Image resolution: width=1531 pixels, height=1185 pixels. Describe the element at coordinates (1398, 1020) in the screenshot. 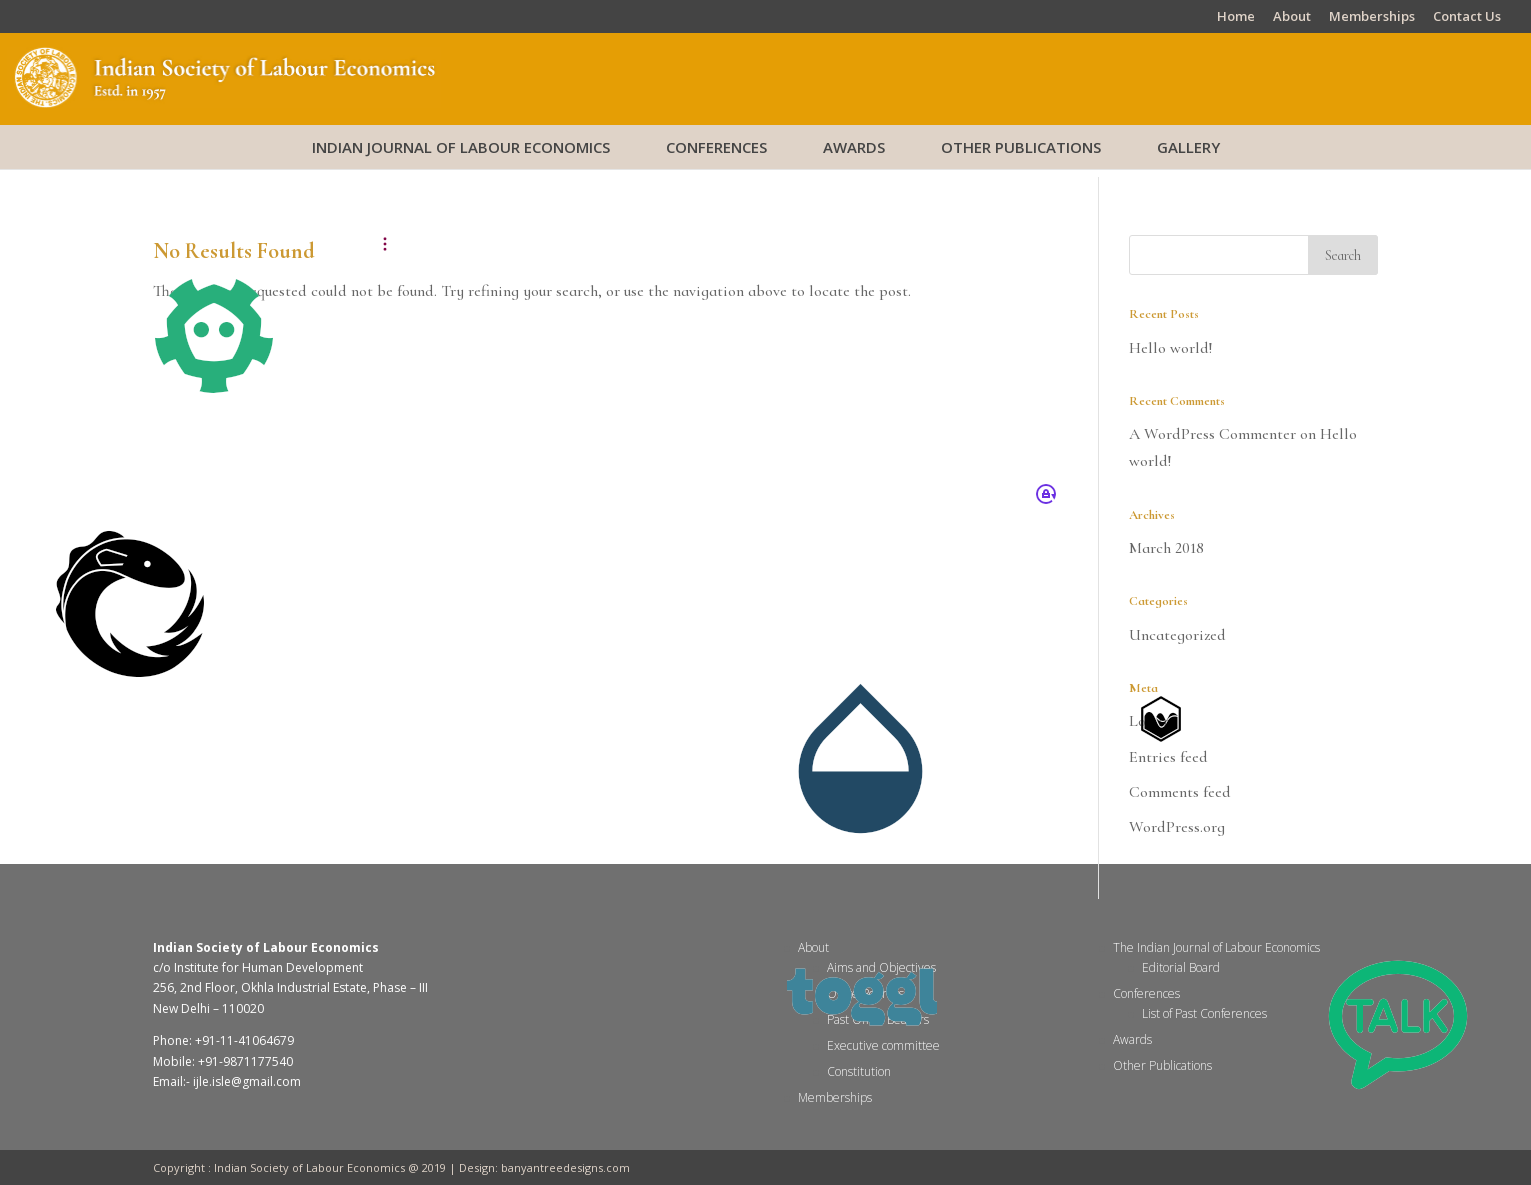

I see `open KakaoTalk messenger` at that location.